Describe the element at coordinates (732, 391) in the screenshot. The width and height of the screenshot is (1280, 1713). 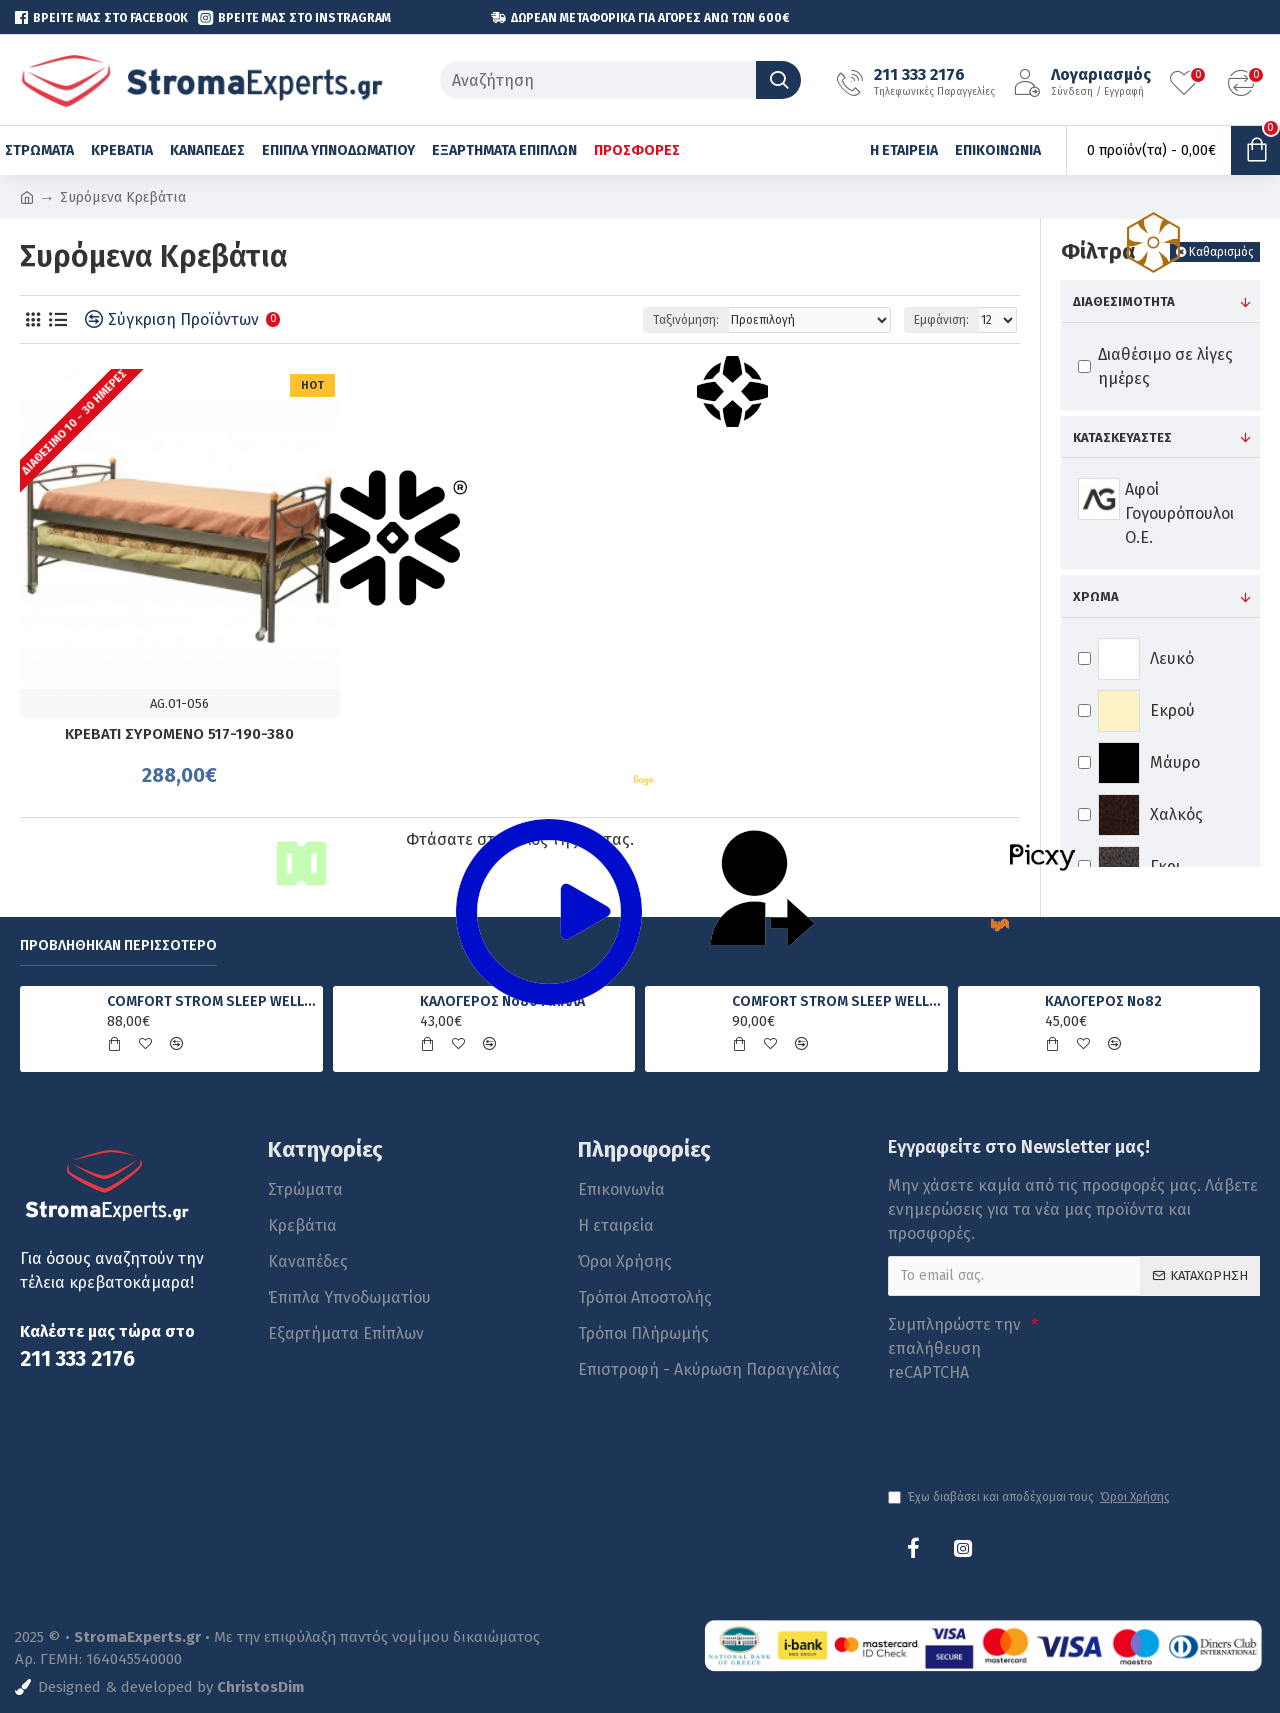
I see `visit the IGN gaming news and reviews website` at that location.